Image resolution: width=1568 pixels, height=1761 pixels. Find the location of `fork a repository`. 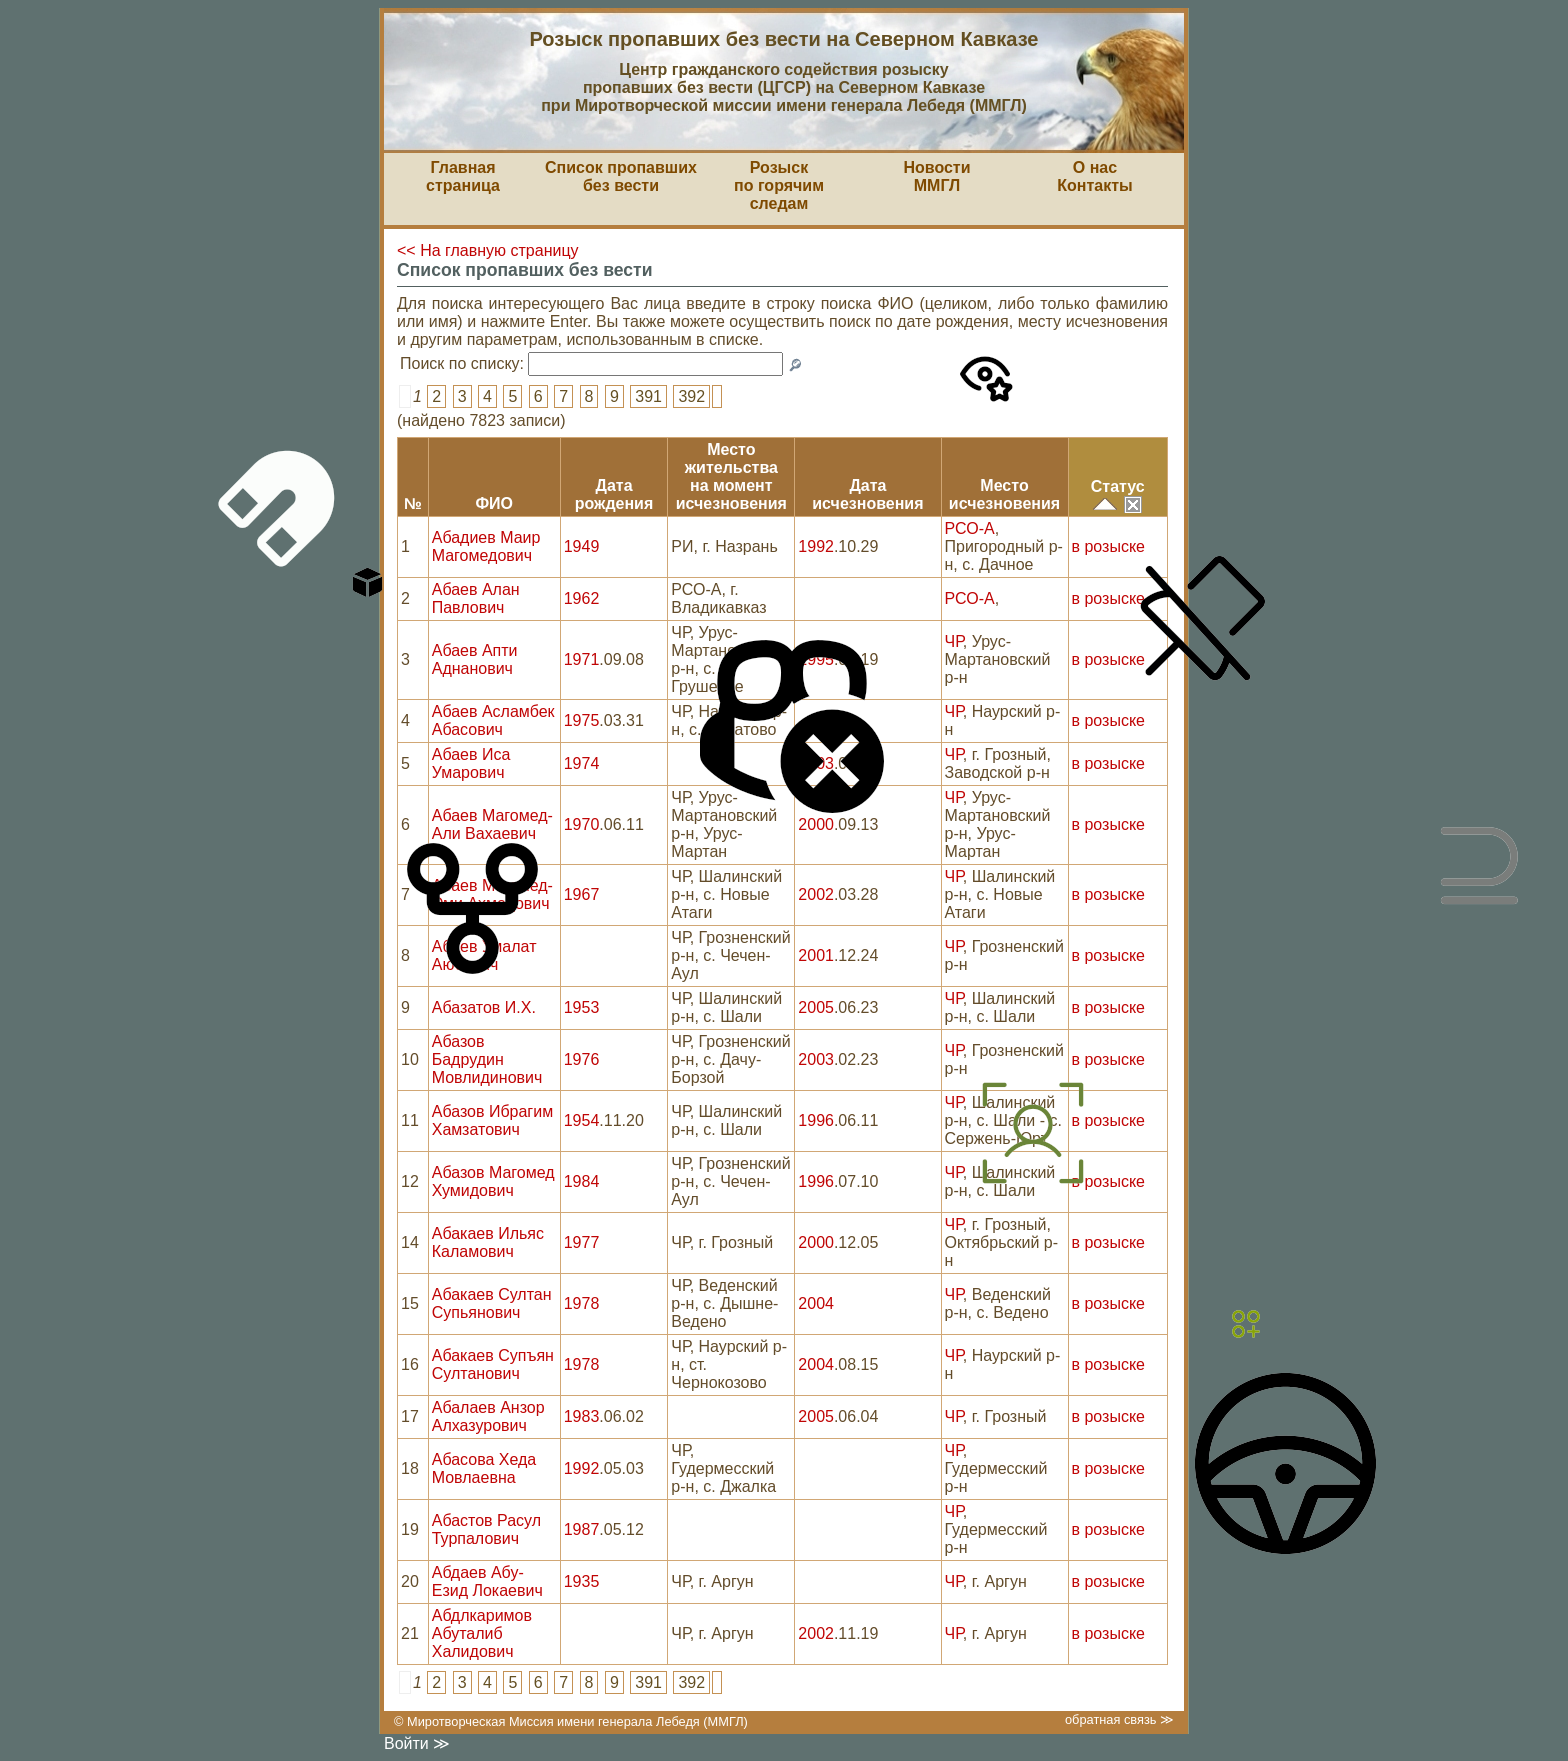

fork a repository is located at coordinates (472, 908).